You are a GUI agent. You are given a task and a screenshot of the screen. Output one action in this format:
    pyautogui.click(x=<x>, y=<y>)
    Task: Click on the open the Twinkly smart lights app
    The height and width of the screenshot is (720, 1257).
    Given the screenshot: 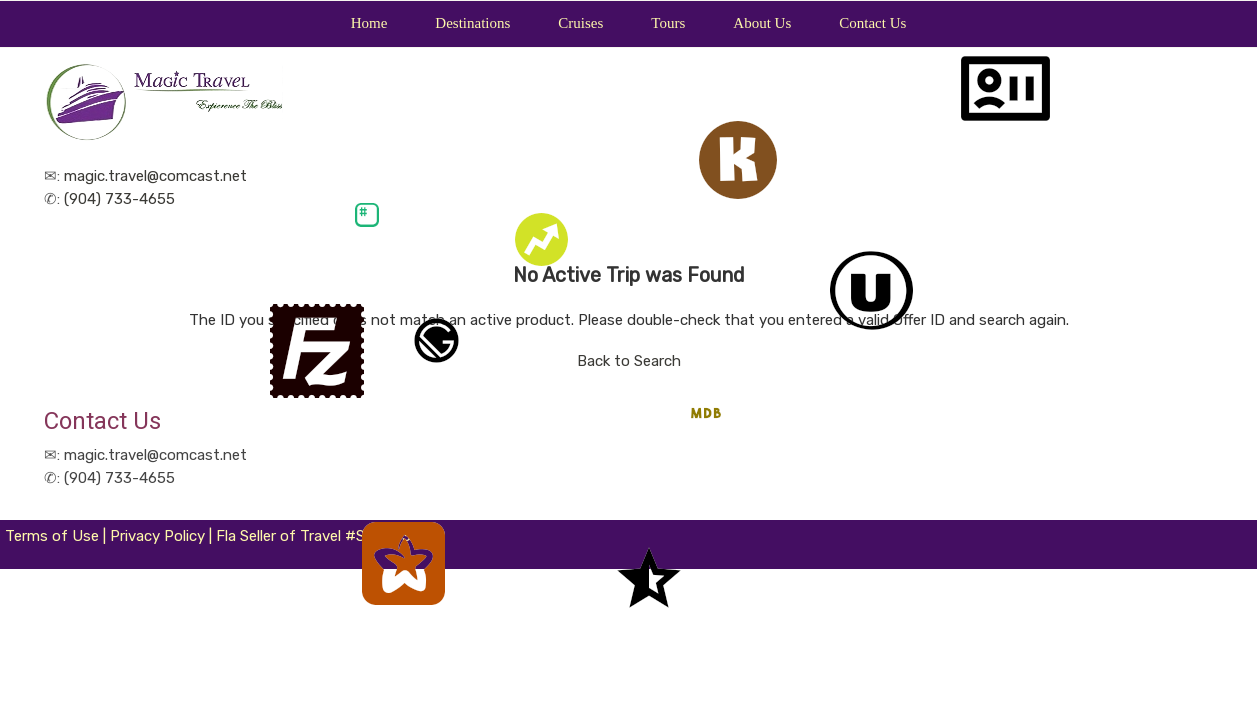 What is the action you would take?
    pyautogui.click(x=403, y=563)
    